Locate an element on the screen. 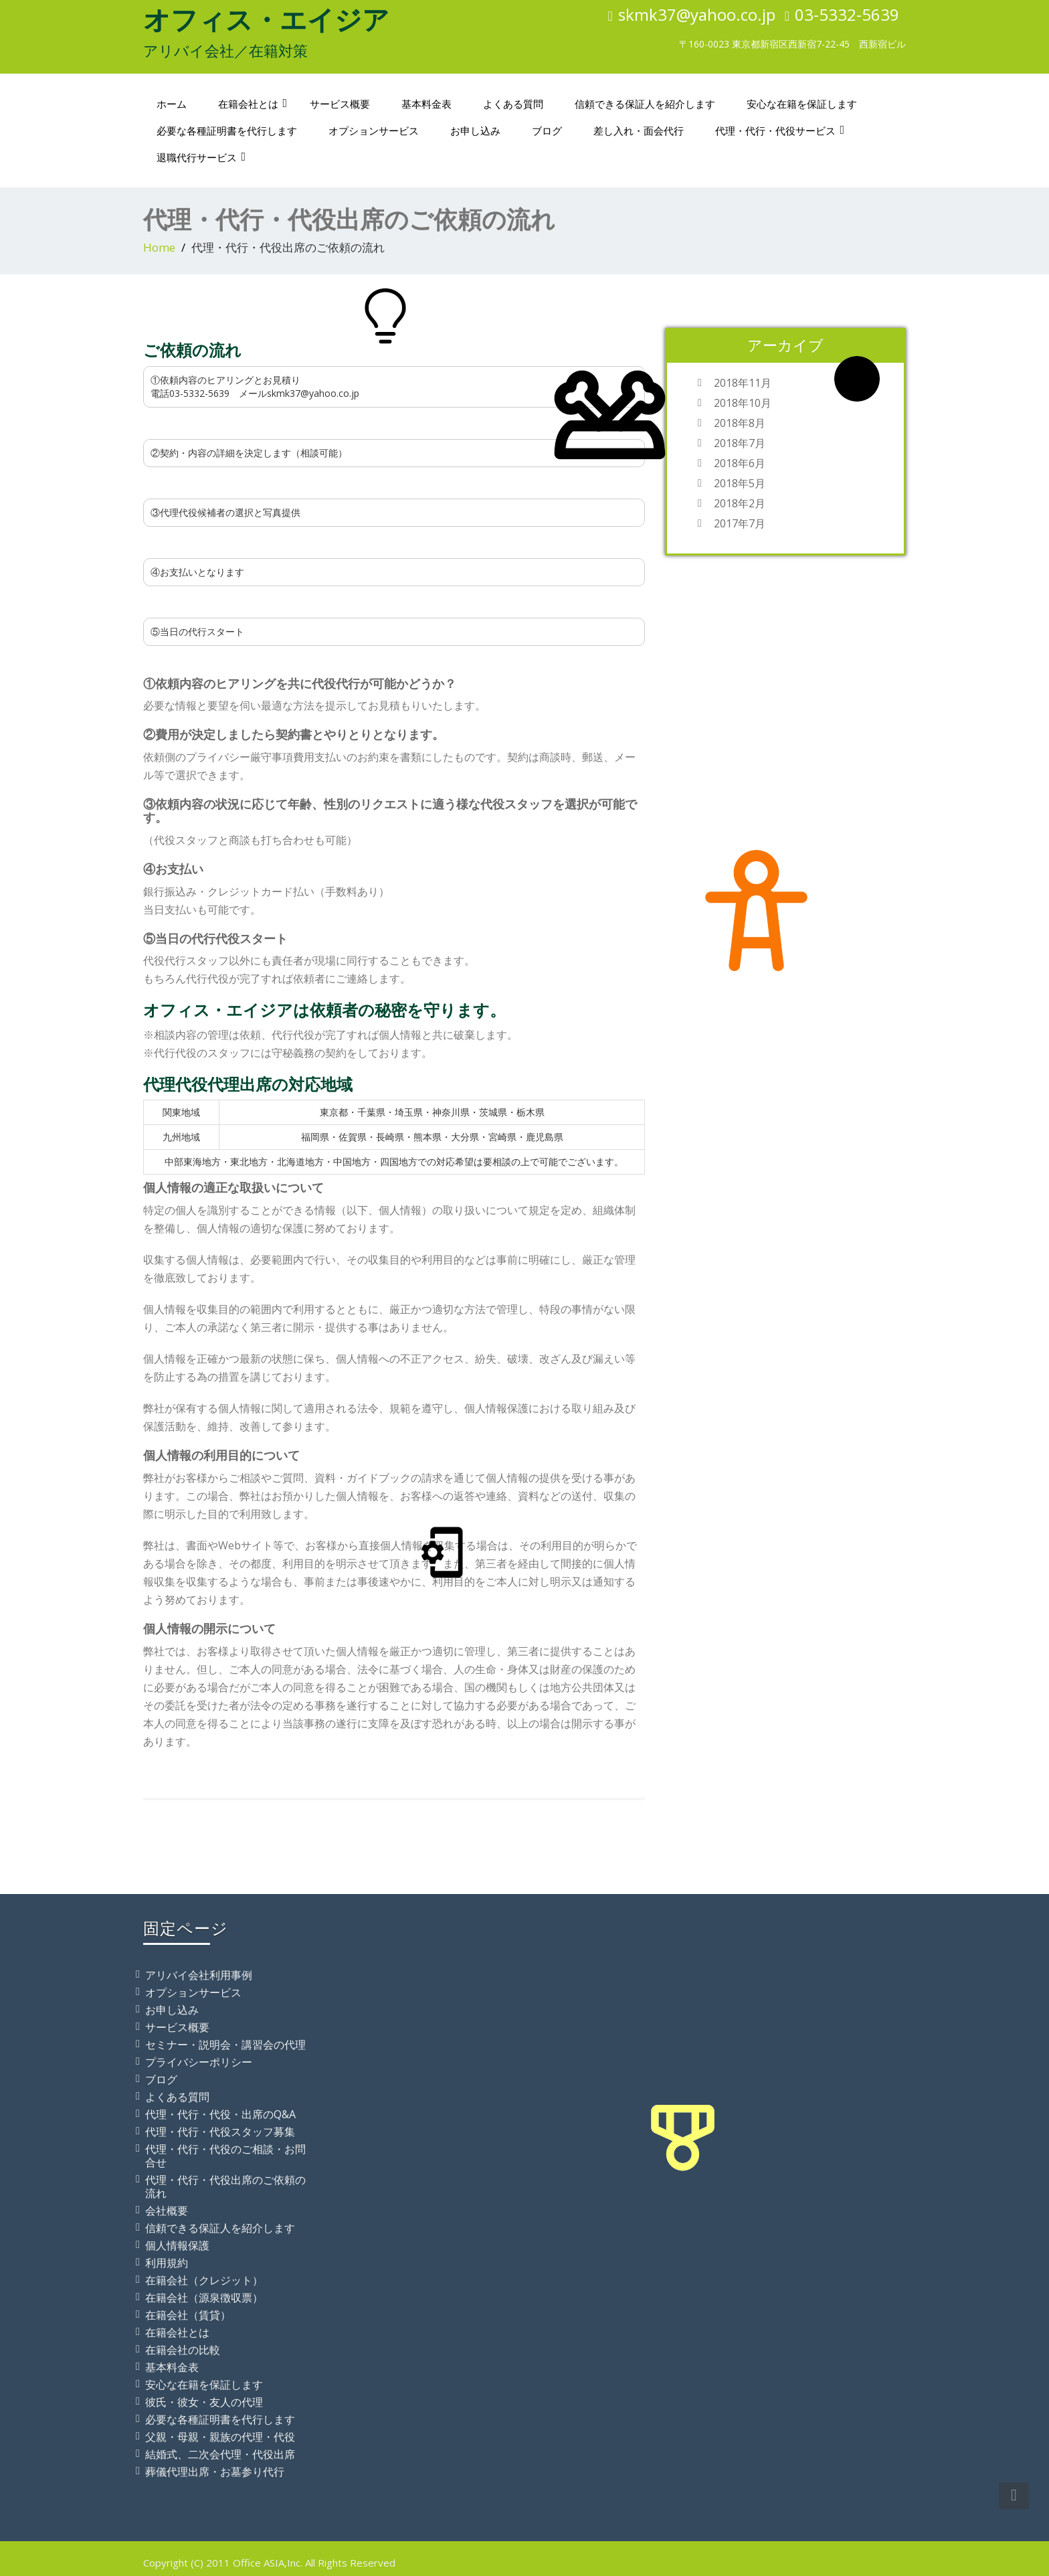 This screenshot has width=1049, height=2576. access pet feeding schedule is located at coordinates (609, 409).